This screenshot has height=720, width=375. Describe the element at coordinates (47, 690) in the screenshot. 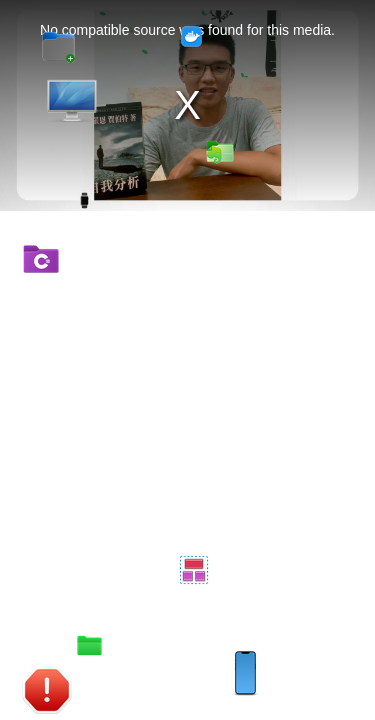

I see `indicates a critical error or warning that requires attention` at that location.